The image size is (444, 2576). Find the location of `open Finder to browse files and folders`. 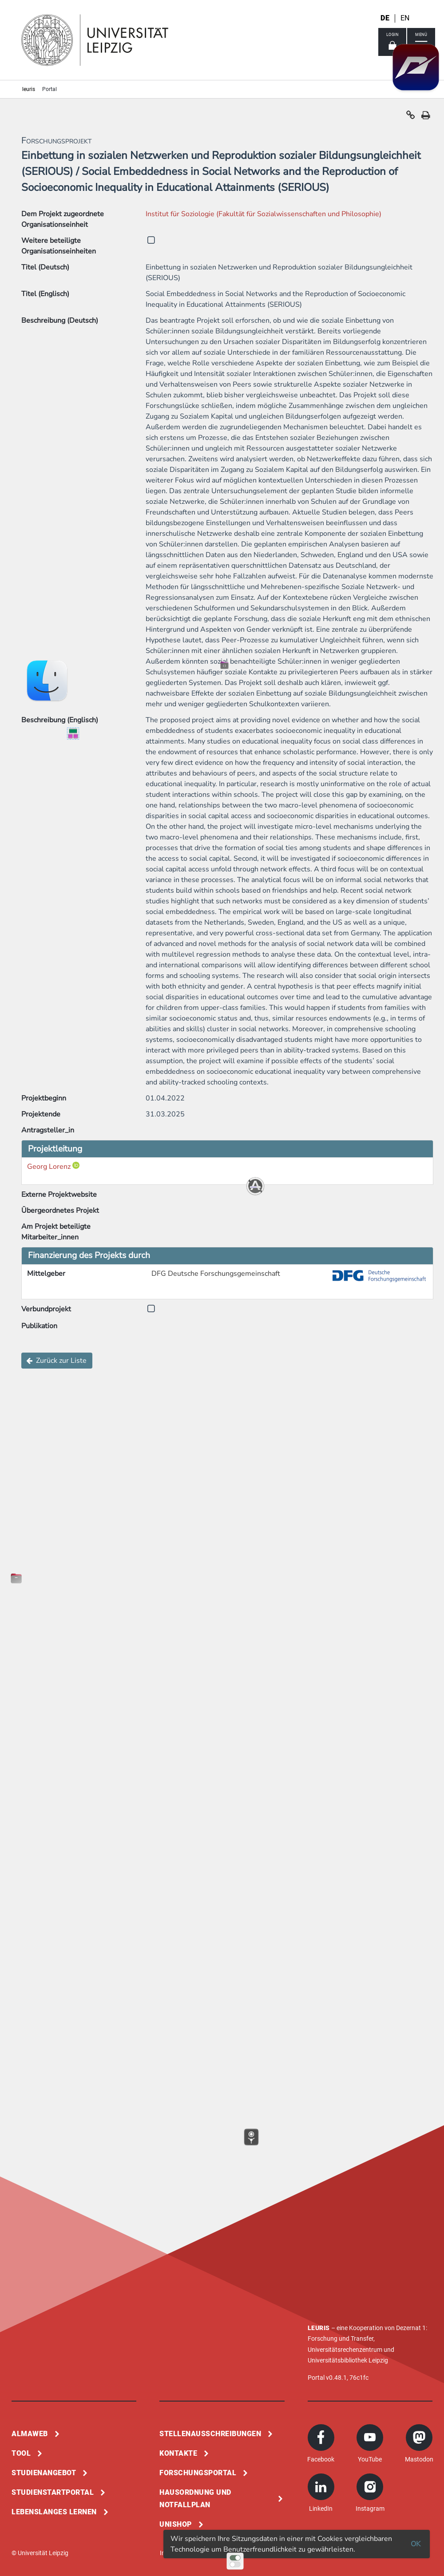

open Finder to browse files and folders is located at coordinates (47, 681).